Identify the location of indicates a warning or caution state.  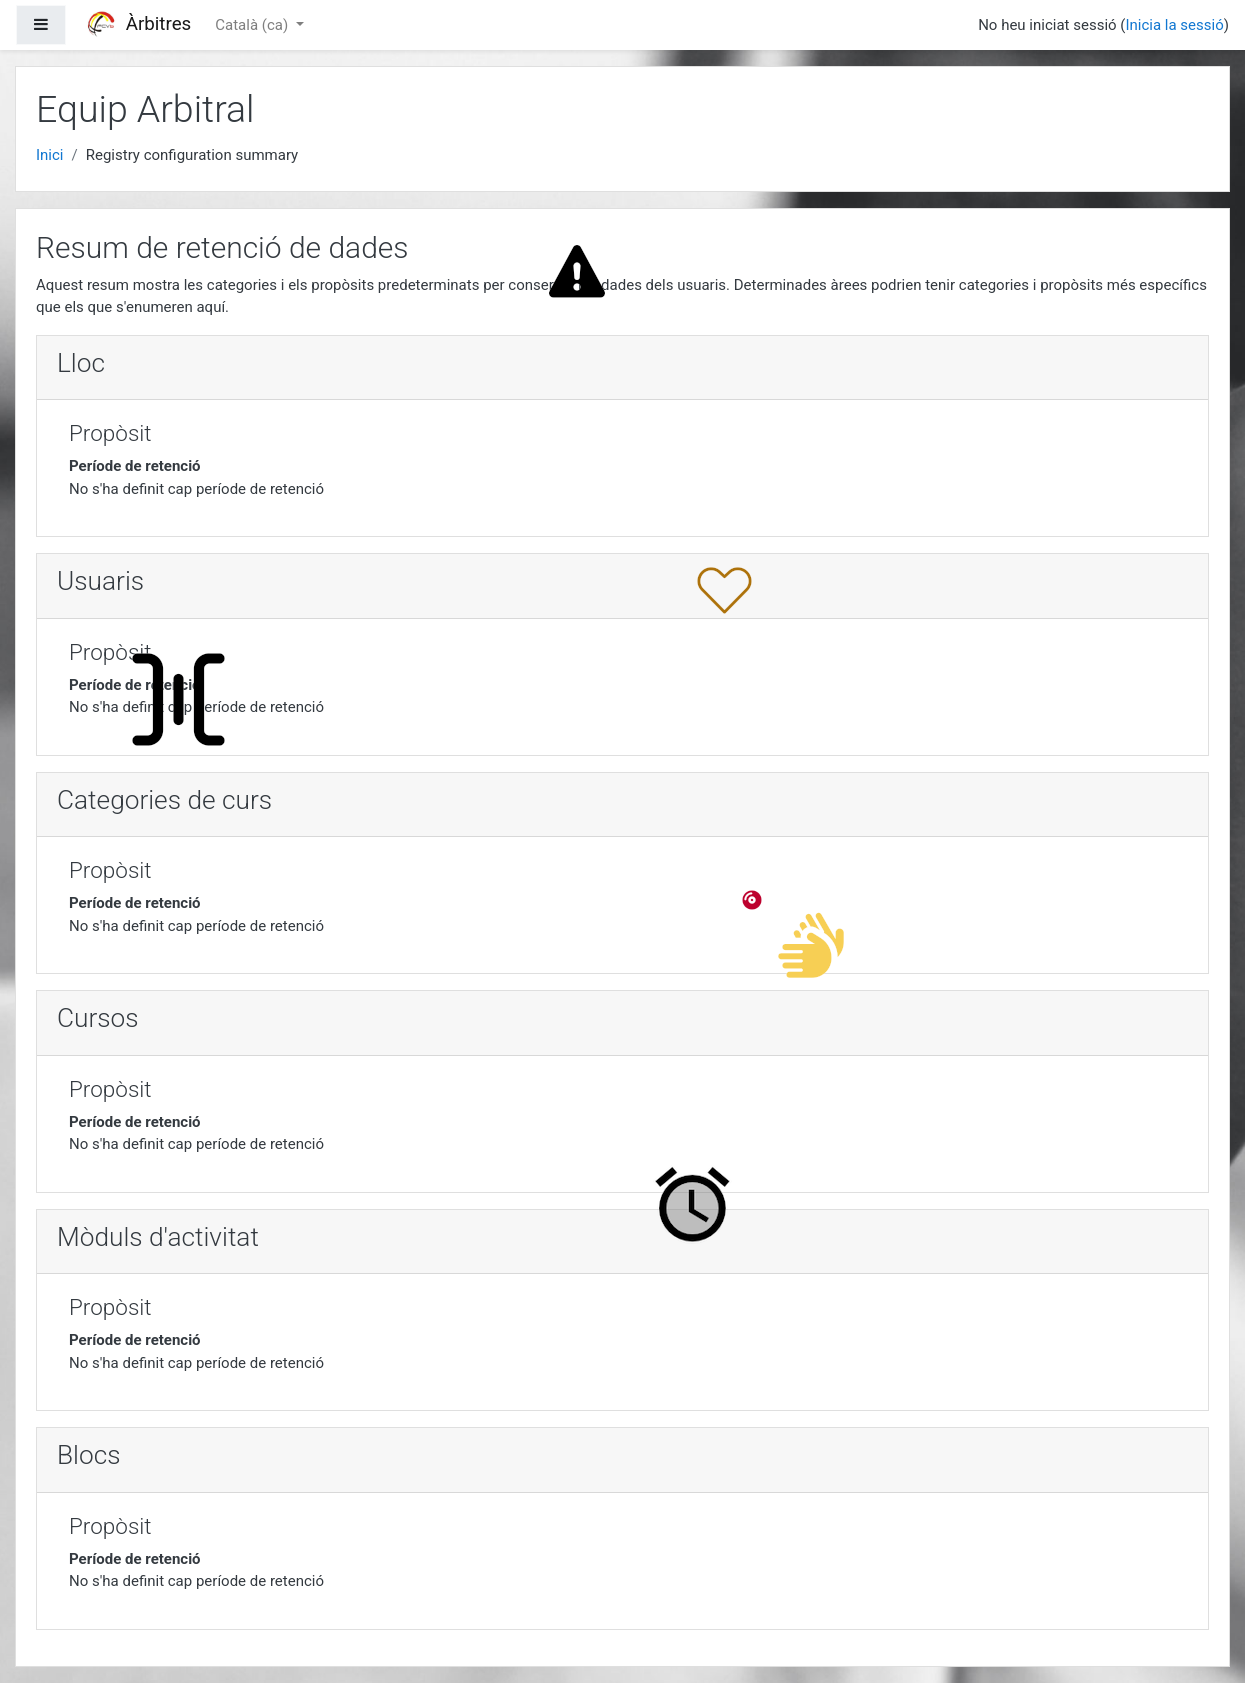
(577, 273).